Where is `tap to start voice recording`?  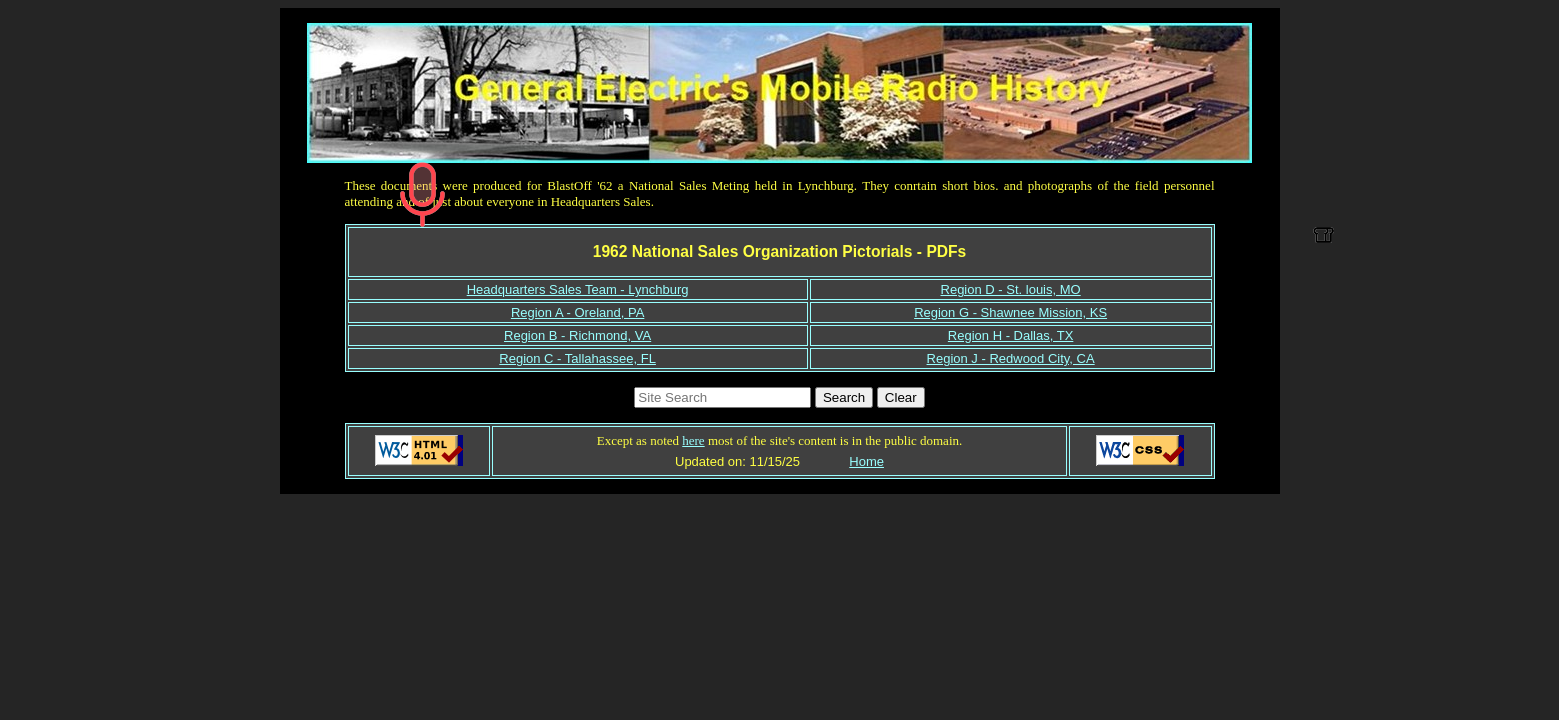 tap to start voice recording is located at coordinates (422, 193).